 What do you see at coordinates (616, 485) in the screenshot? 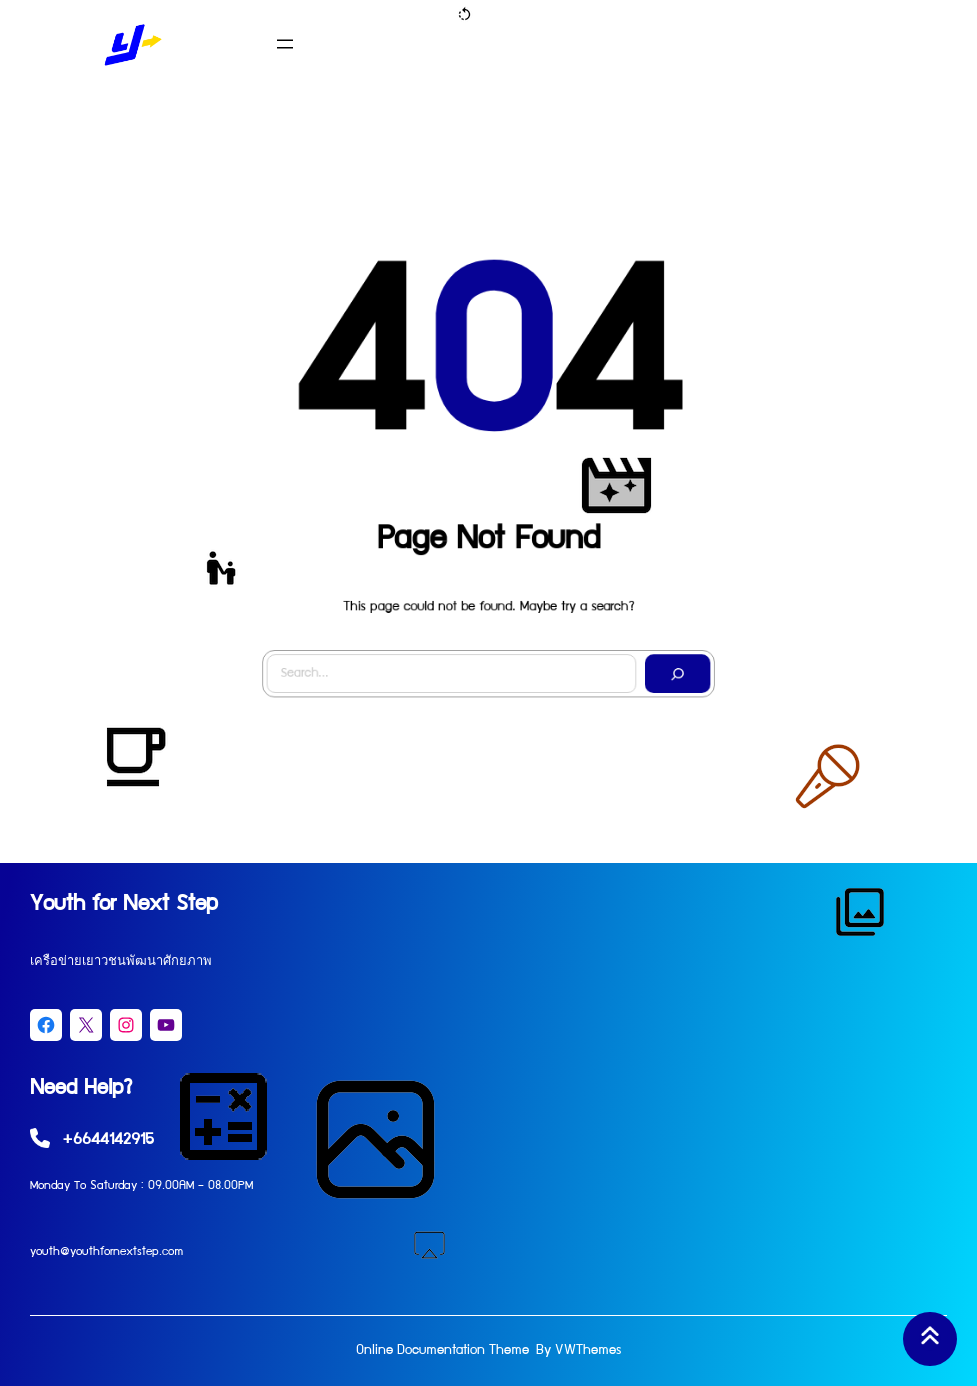
I see `apply filters or effects to a video` at bounding box center [616, 485].